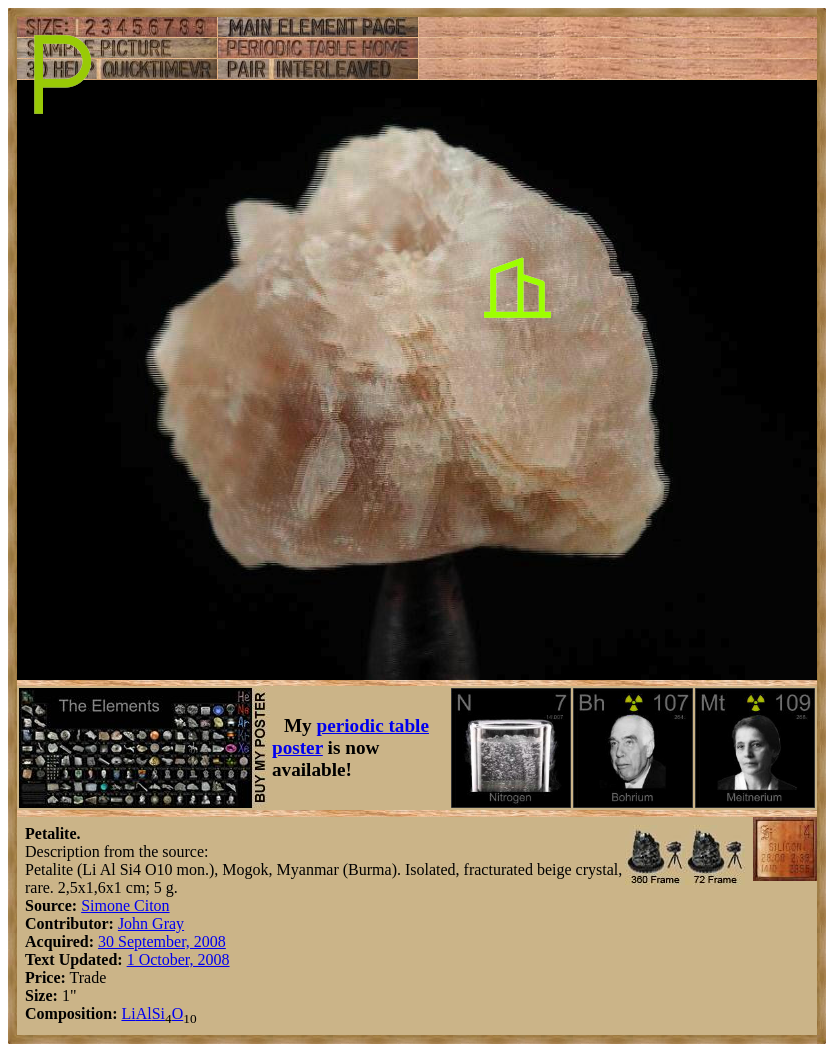  What do you see at coordinates (517, 290) in the screenshot?
I see `view company or business profile` at bounding box center [517, 290].